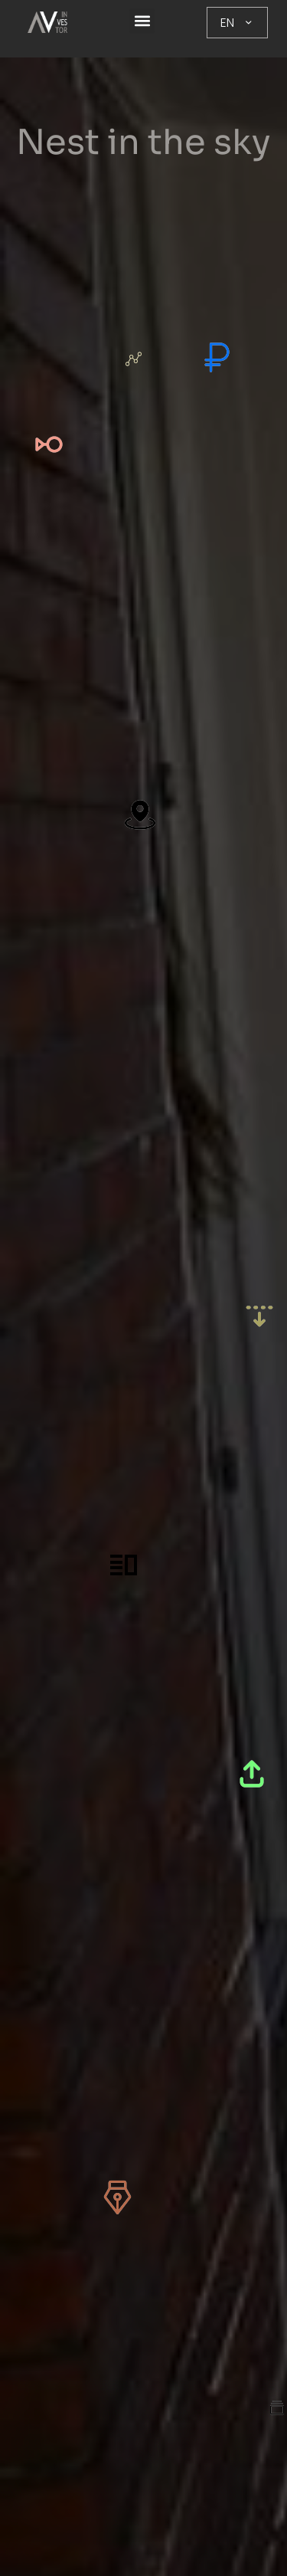  Describe the element at coordinates (49, 444) in the screenshot. I see `select third gender or non-binary option` at that location.